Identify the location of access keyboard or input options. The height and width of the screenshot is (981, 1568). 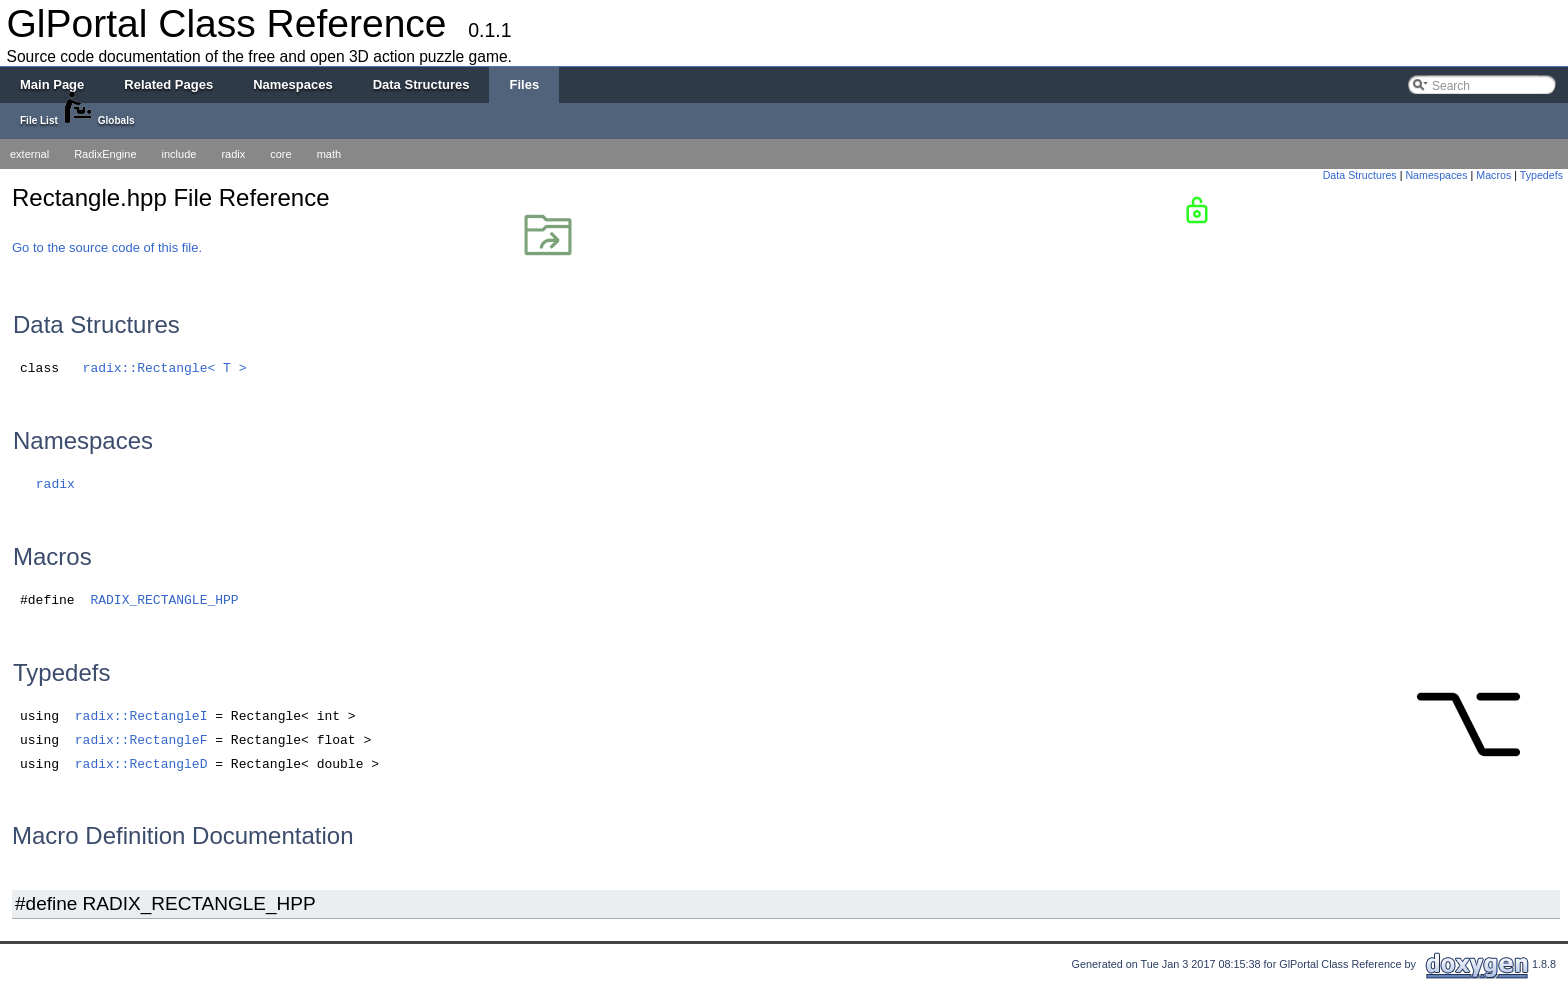
(1468, 720).